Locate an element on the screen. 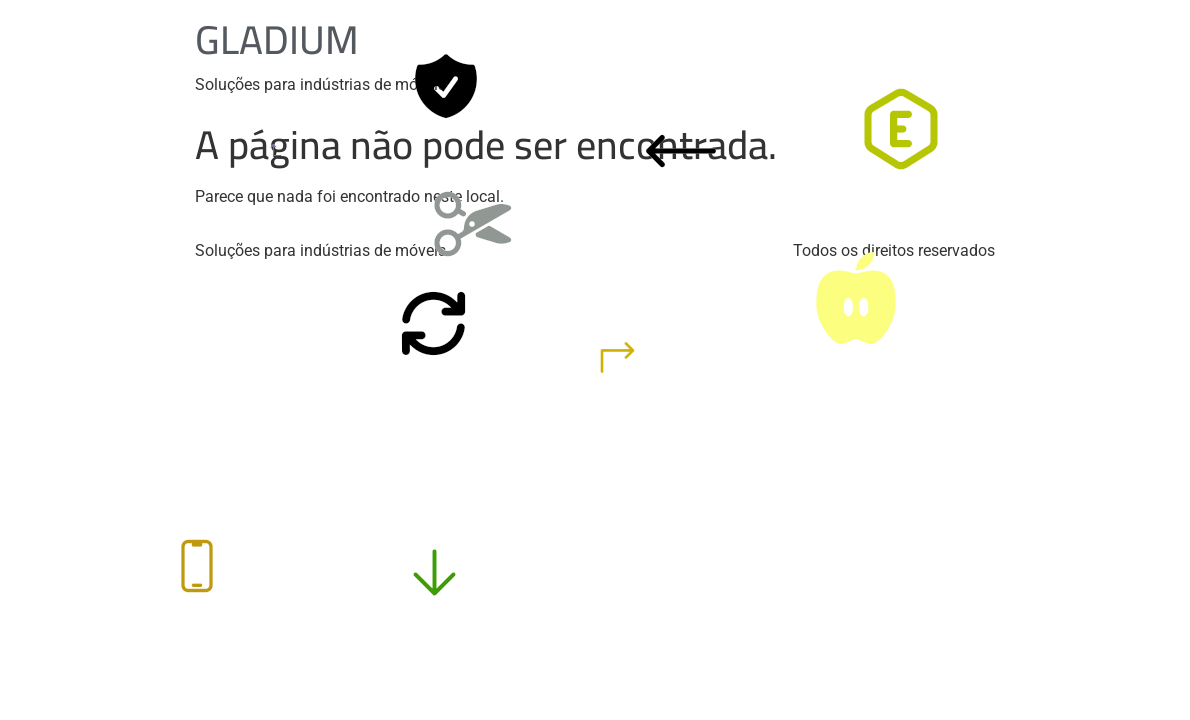 The image size is (1190, 720). indicates verified or secure status is located at coordinates (446, 86).